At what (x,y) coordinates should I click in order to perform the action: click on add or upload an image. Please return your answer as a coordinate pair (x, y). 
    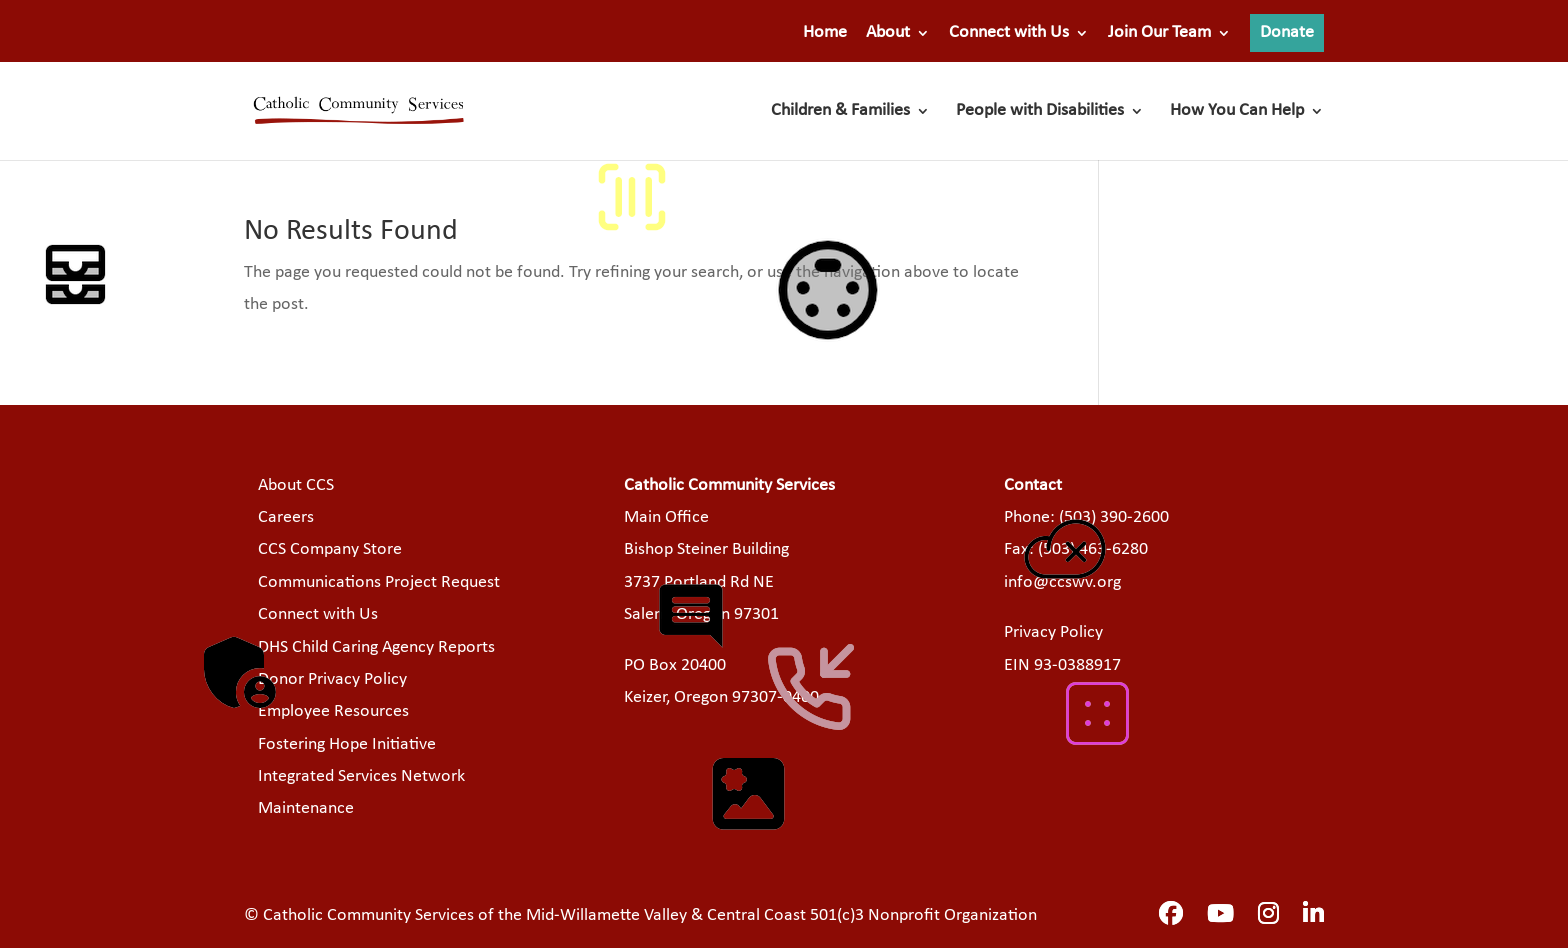
    Looking at the image, I should click on (748, 793).